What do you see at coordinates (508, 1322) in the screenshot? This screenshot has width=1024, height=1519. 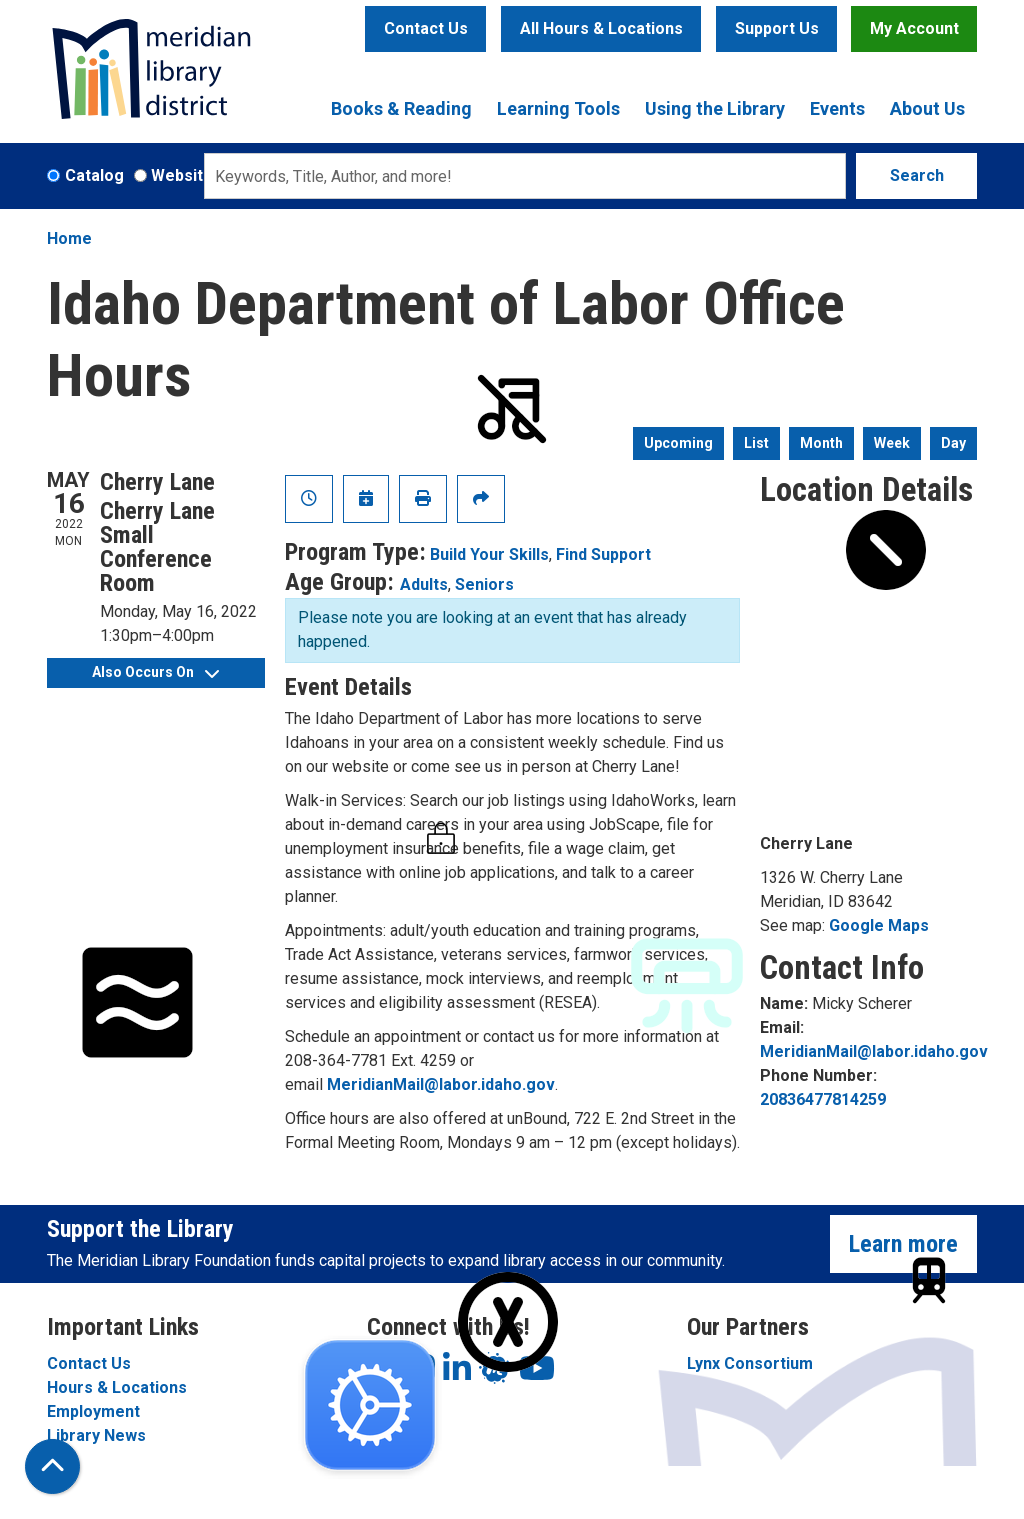 I see `close or cancel an action` at bounding box center [508, 1322].